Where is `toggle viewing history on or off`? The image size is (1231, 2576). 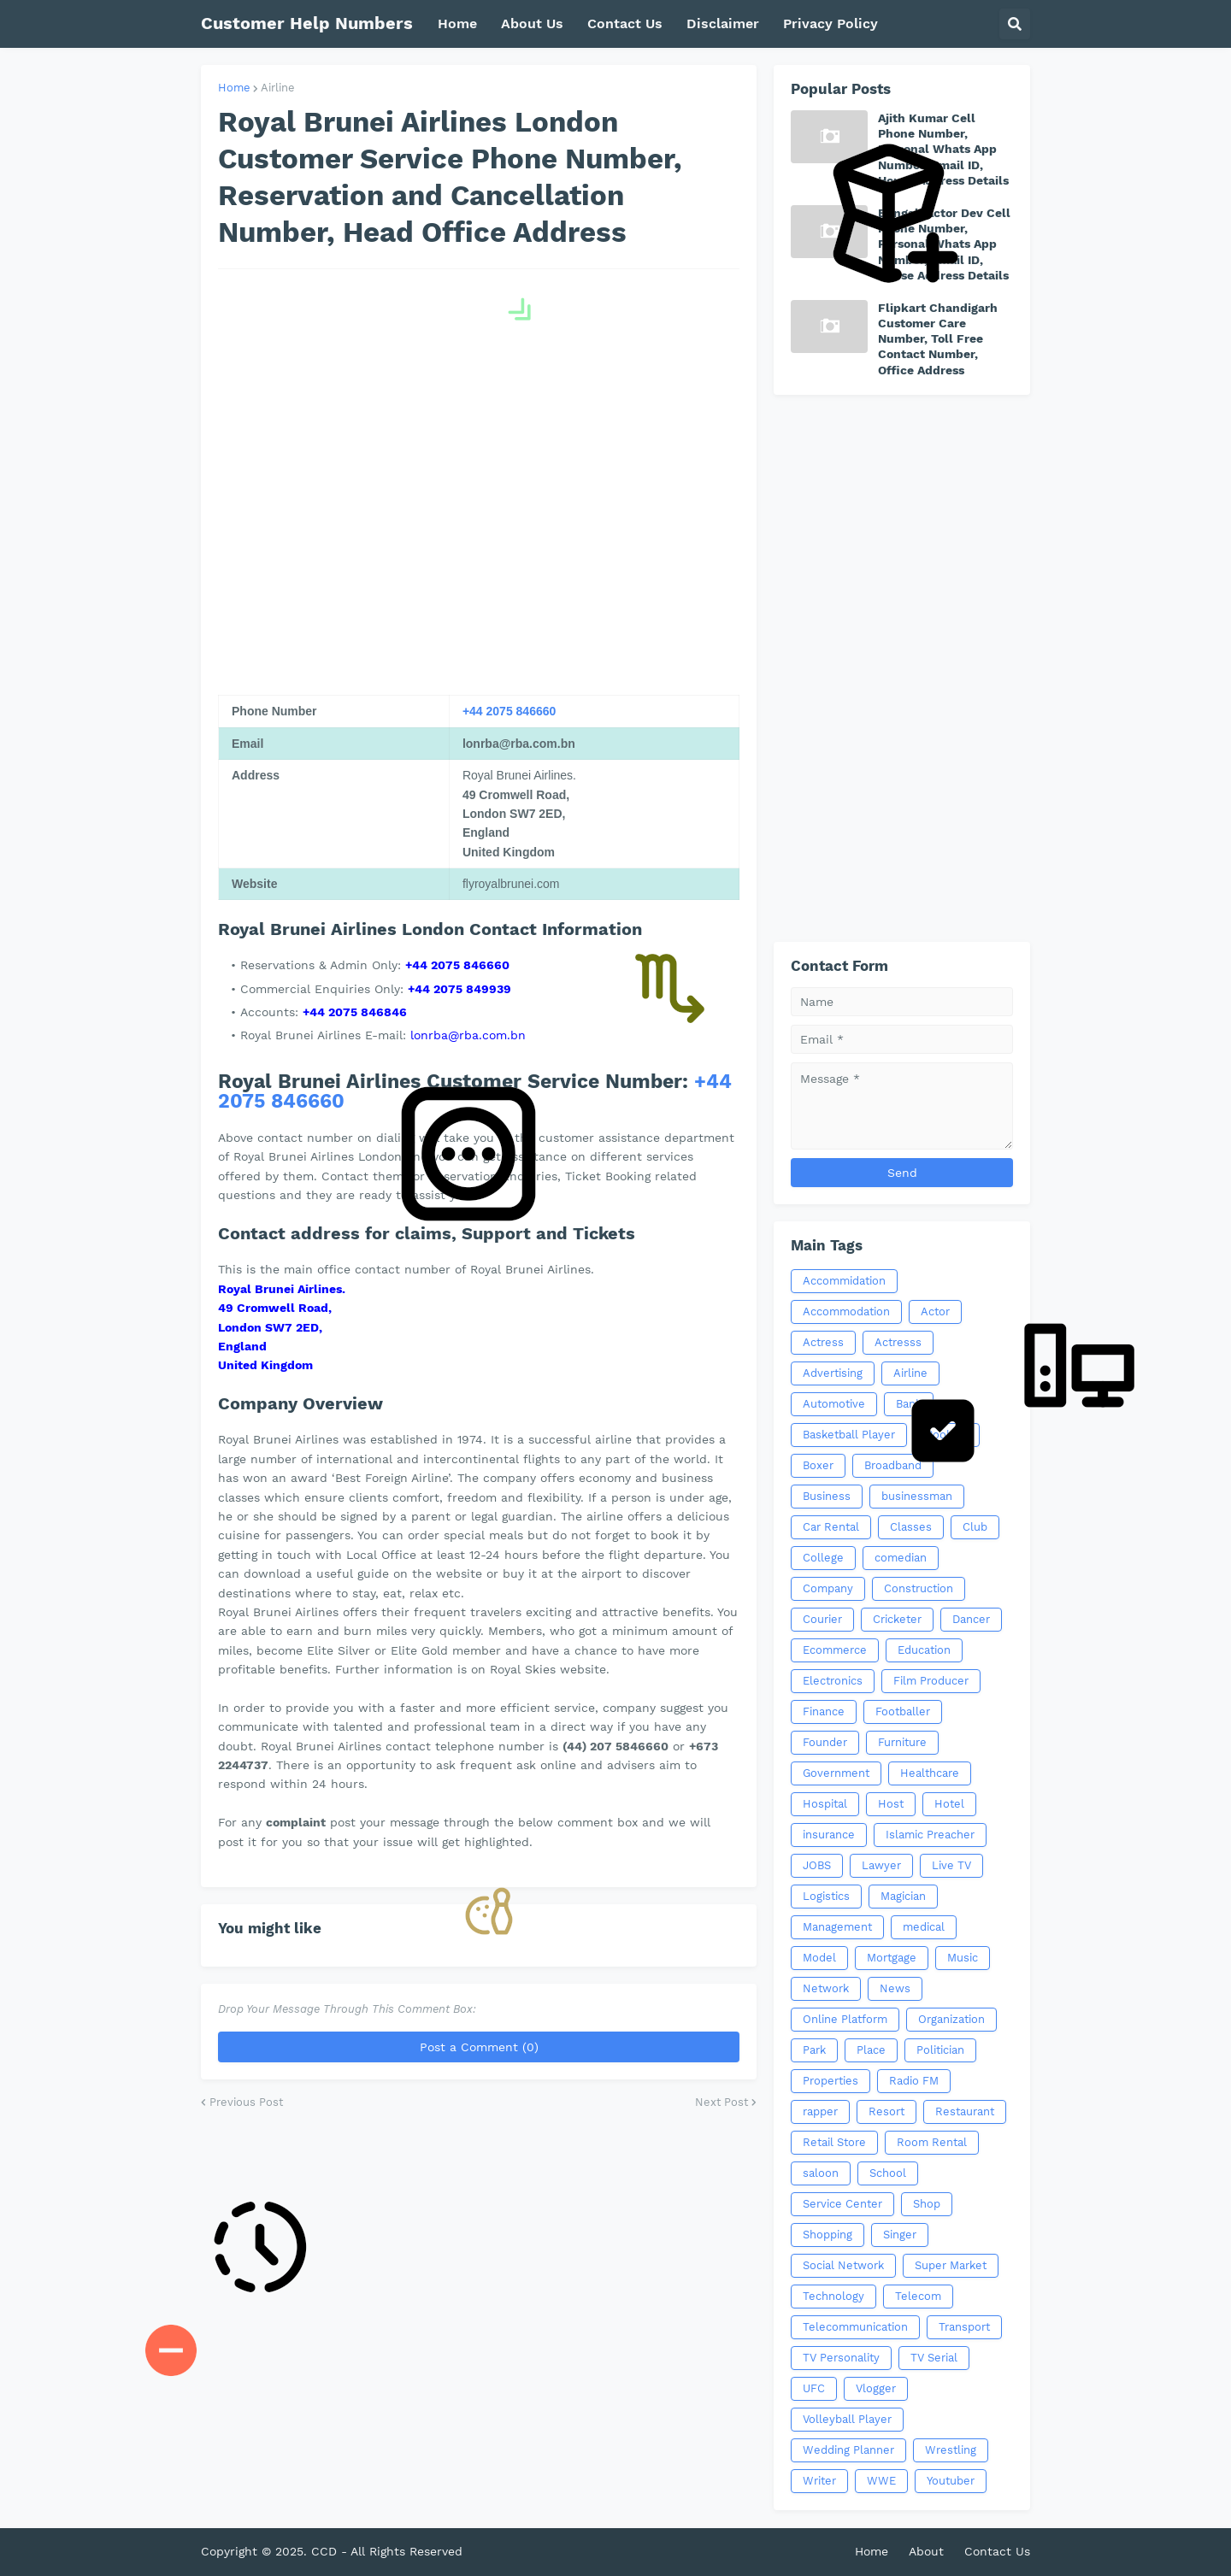
toggle viewing history on or off is located at coordinates (260, 2247).